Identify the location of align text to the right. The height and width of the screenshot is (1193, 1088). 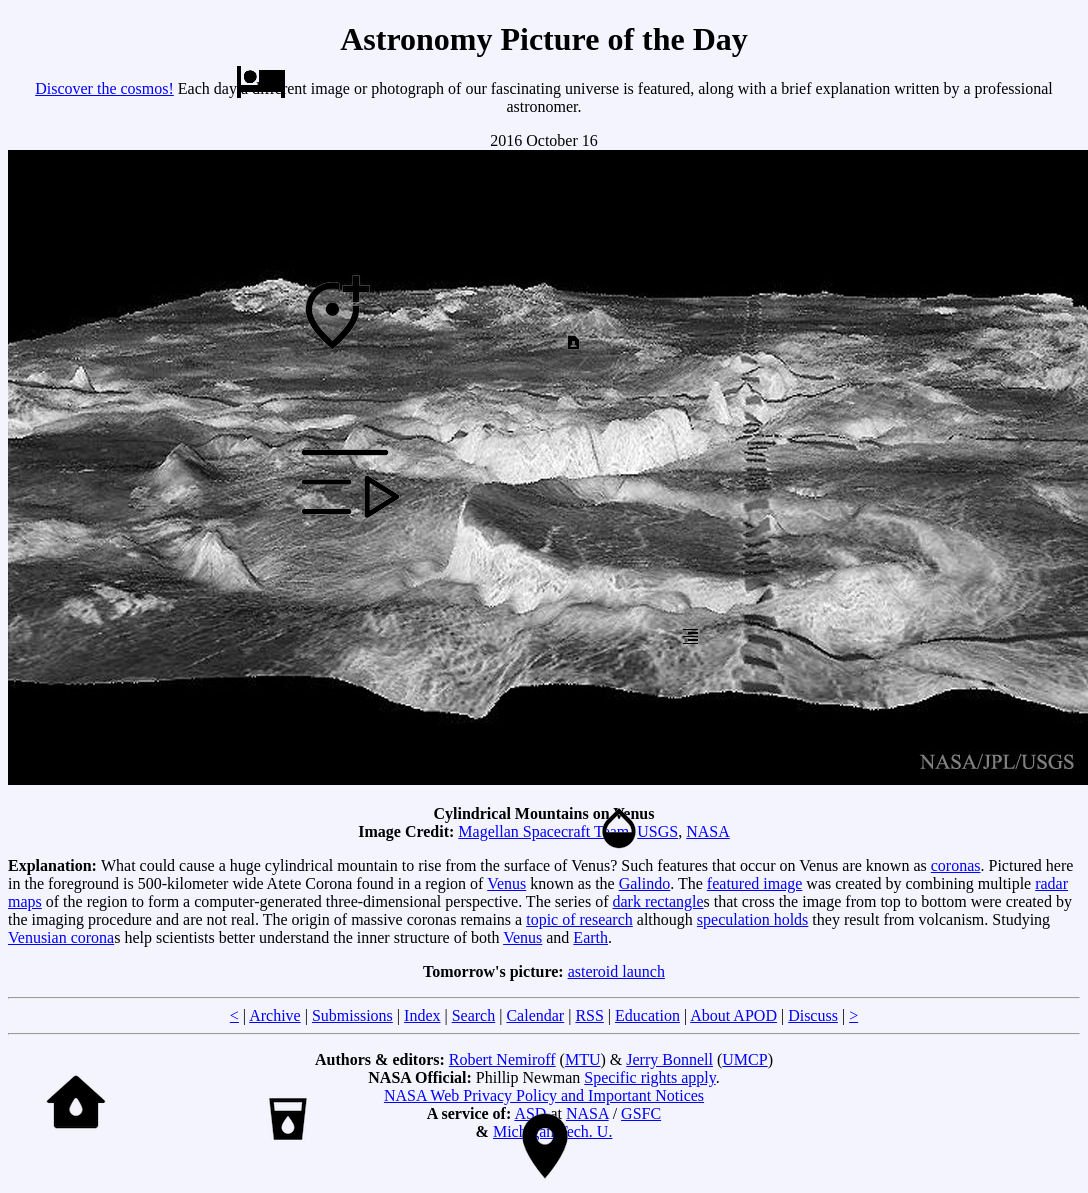
(690, 636).